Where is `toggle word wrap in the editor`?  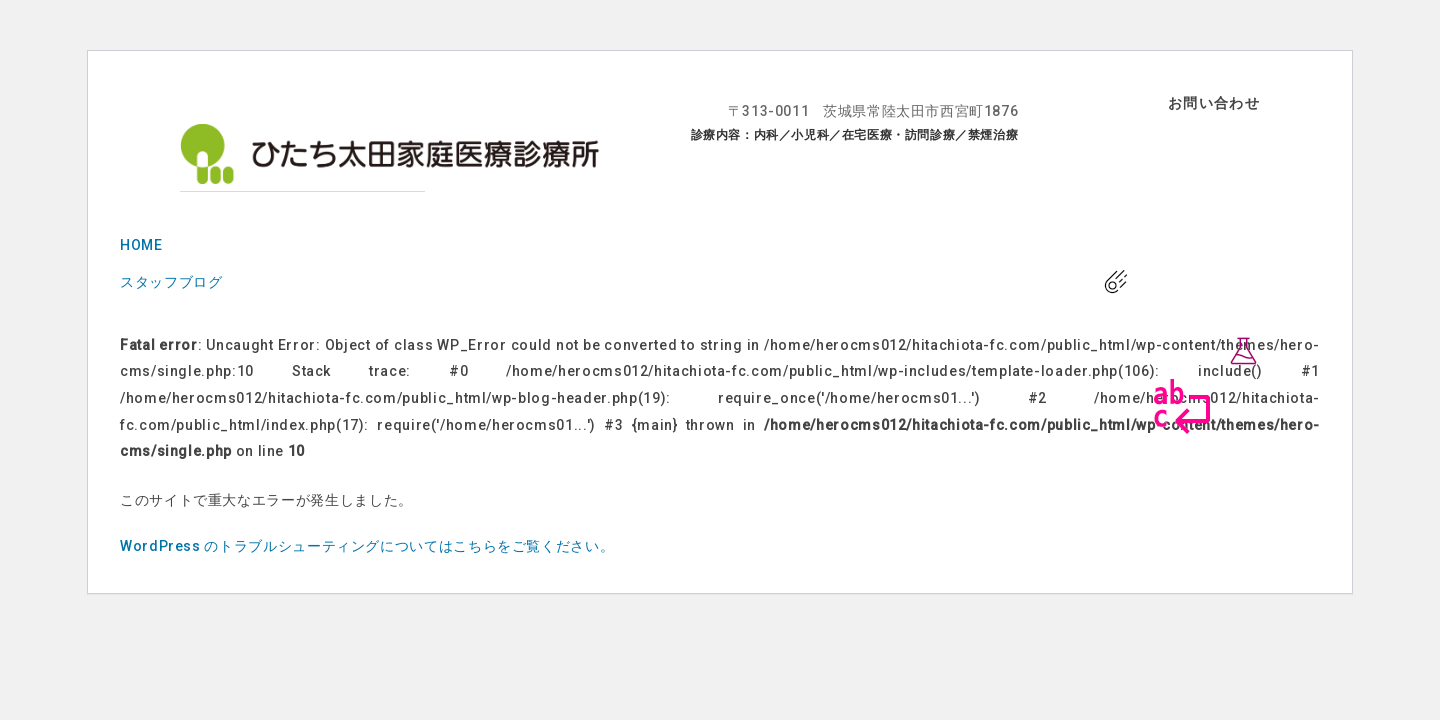
toggle word wrap in the editor is located at coordinates (1182, 407).